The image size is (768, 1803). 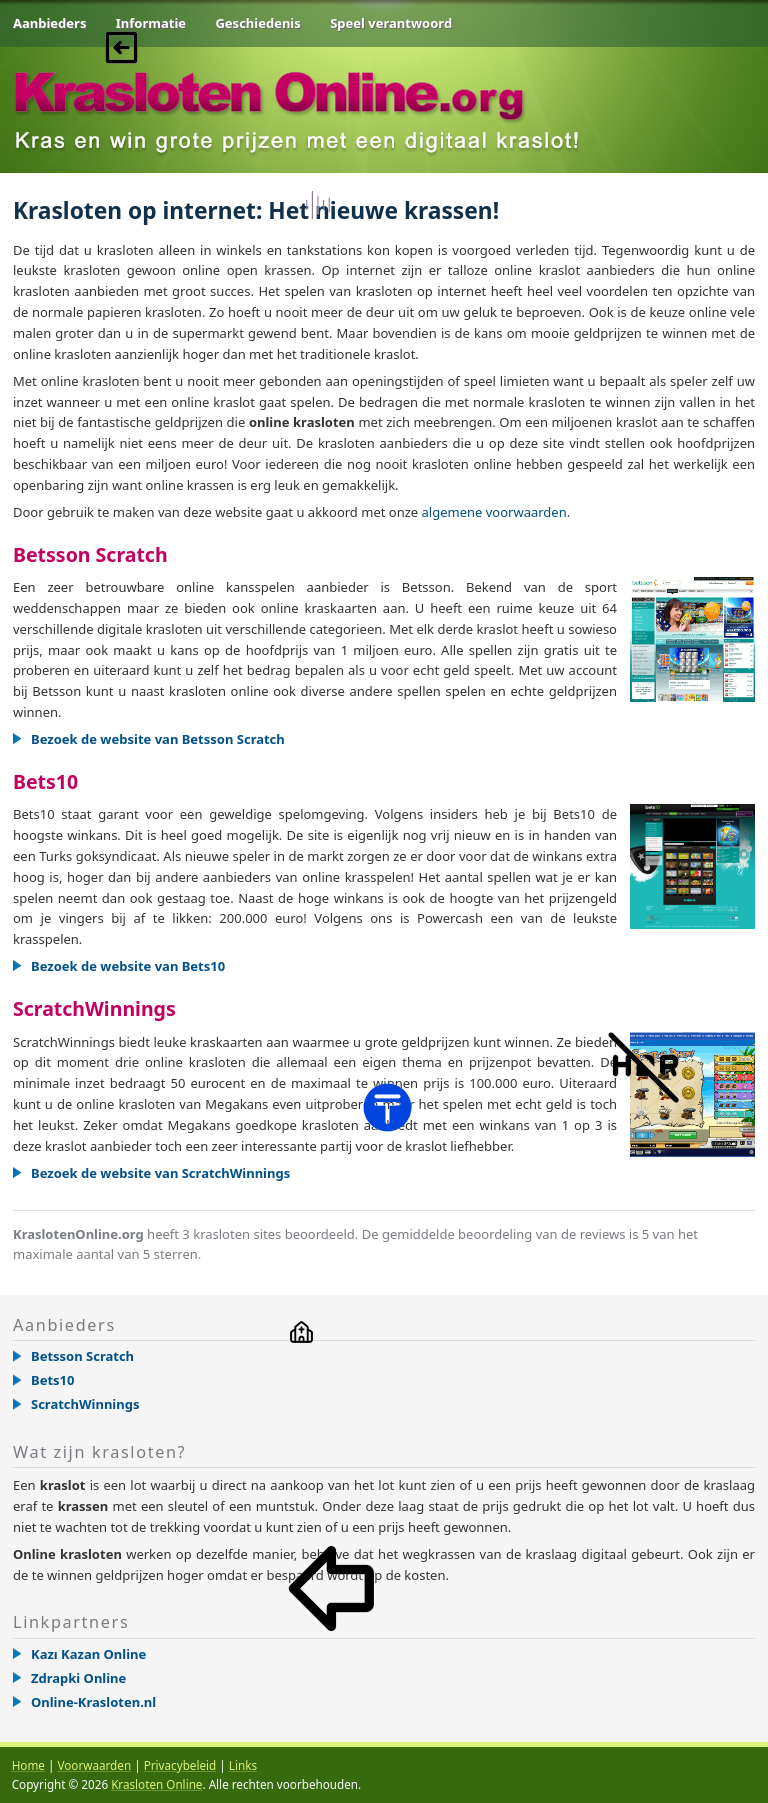 I want to click on view nearby churches or places of worship, so click(x=301, y=1332).